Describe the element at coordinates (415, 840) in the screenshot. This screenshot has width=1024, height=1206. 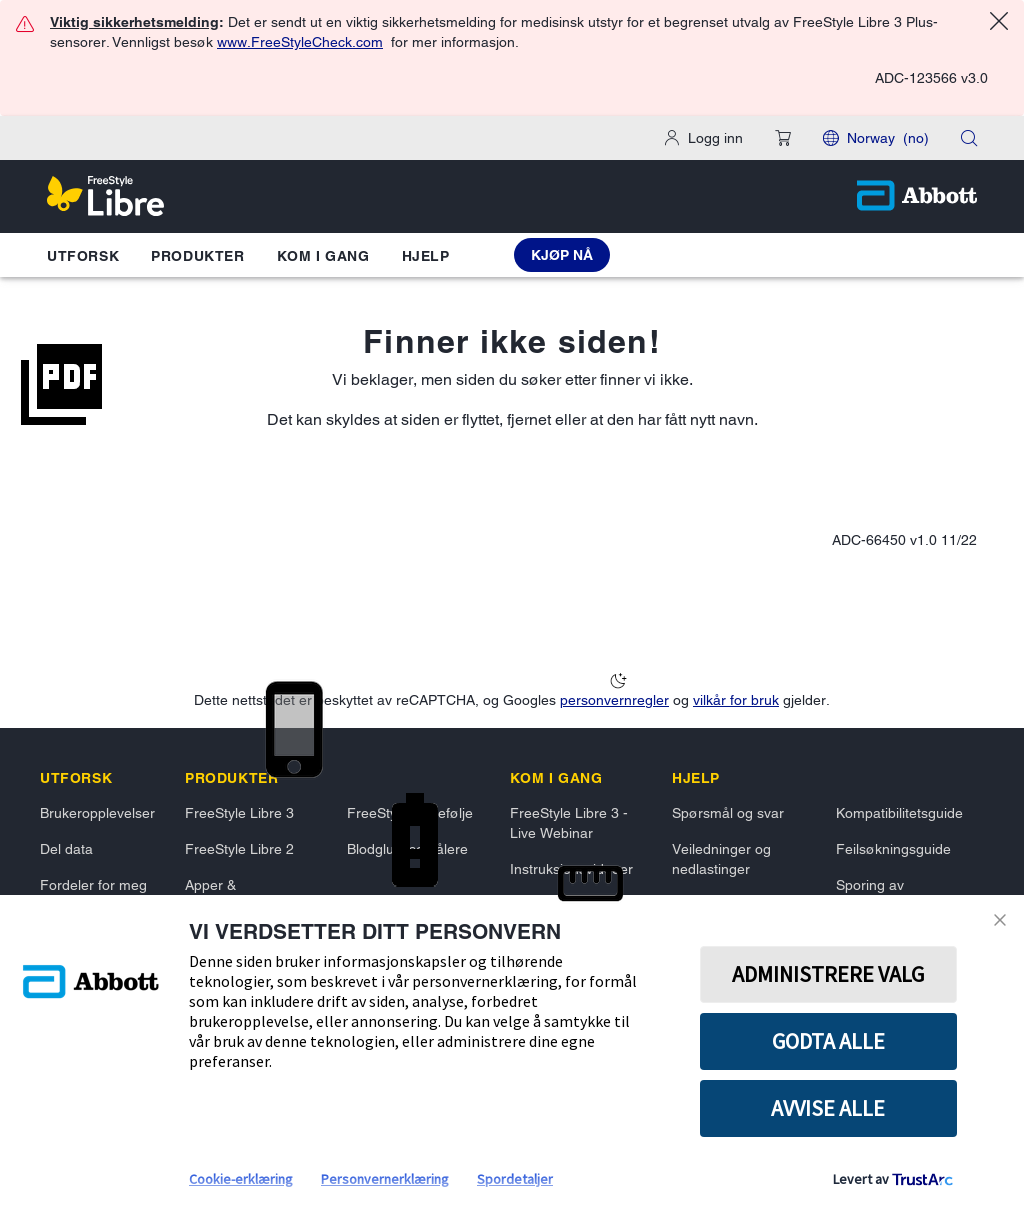
I see `indicates low battery warning` at that location.